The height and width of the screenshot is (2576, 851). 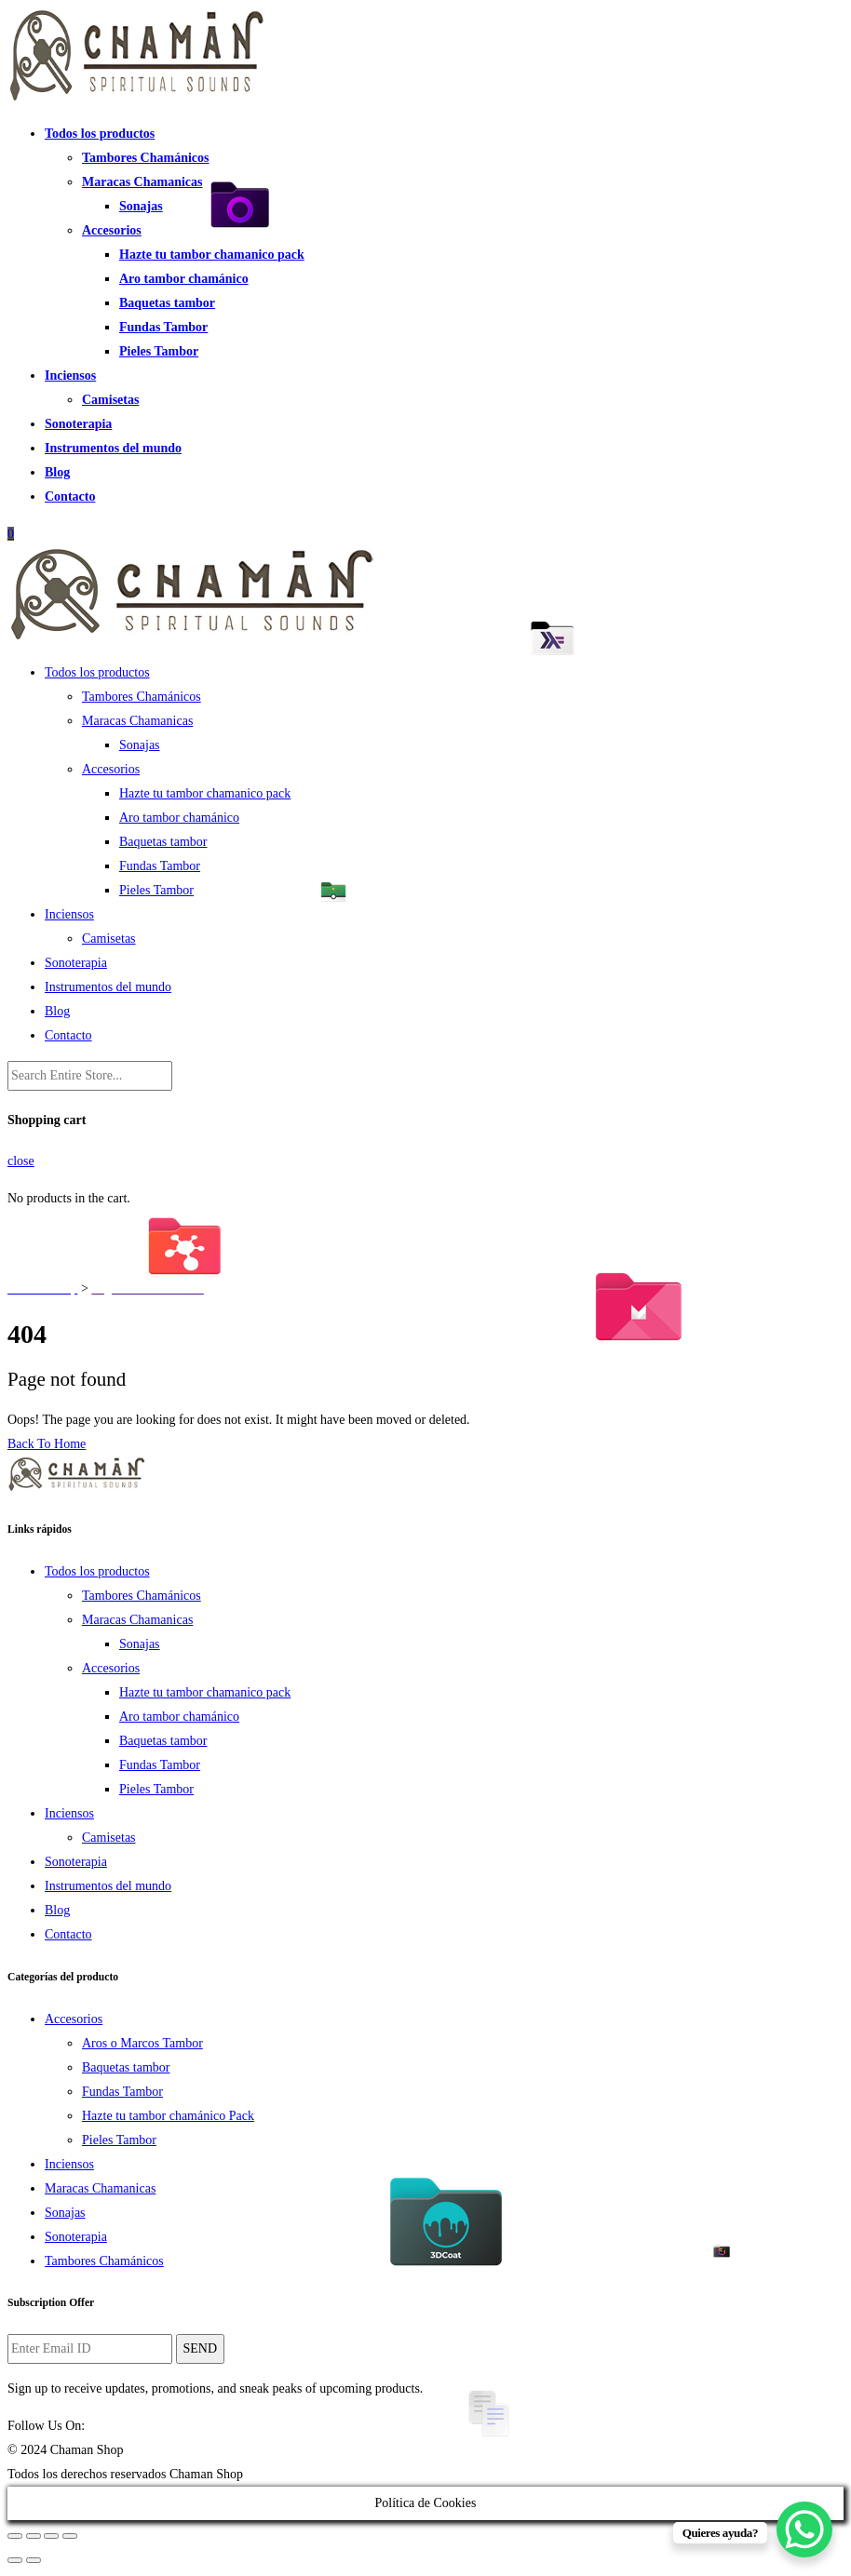 I want to click on copy selected content to clipboard, so click(x=489, y=2413).